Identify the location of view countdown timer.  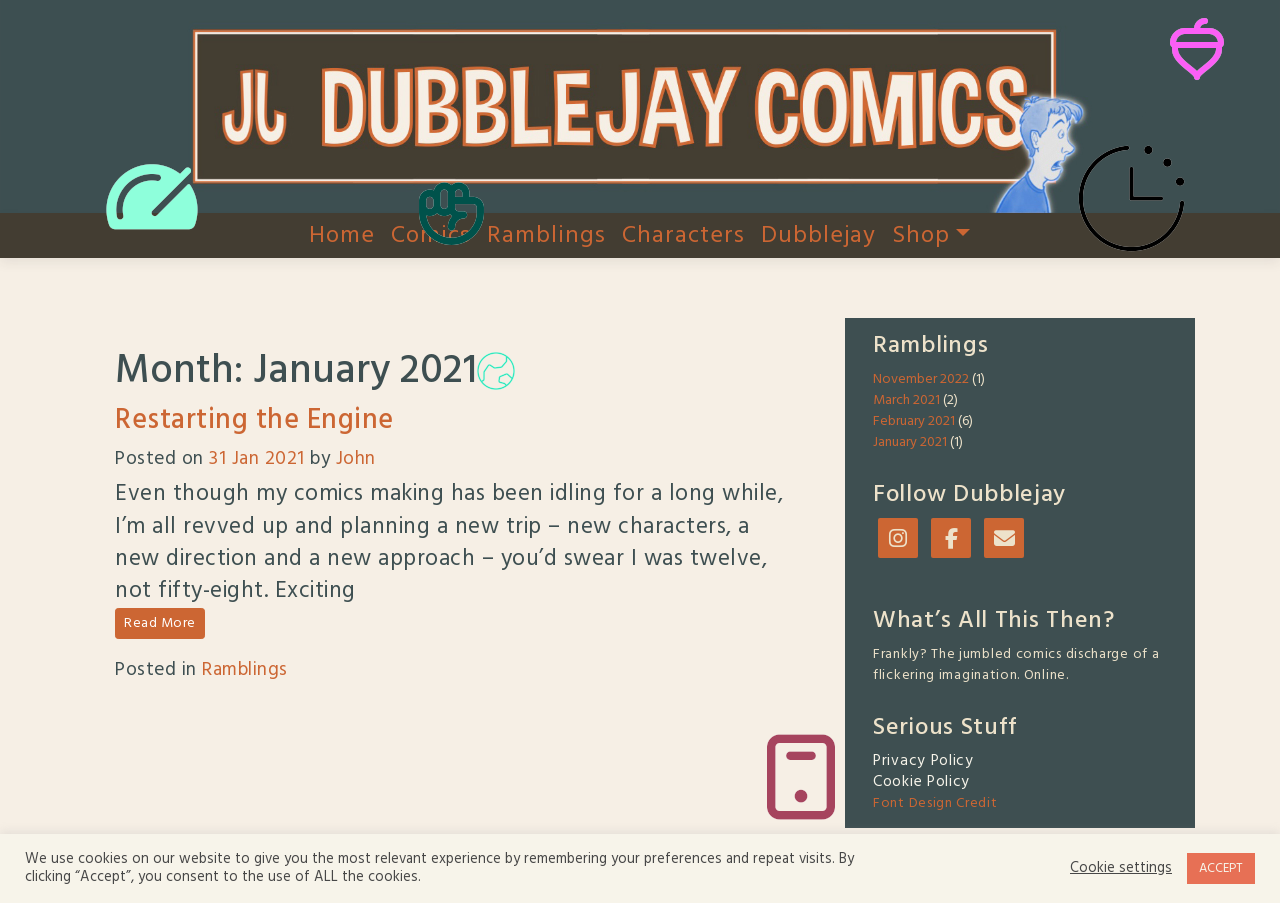
(1131, 198).